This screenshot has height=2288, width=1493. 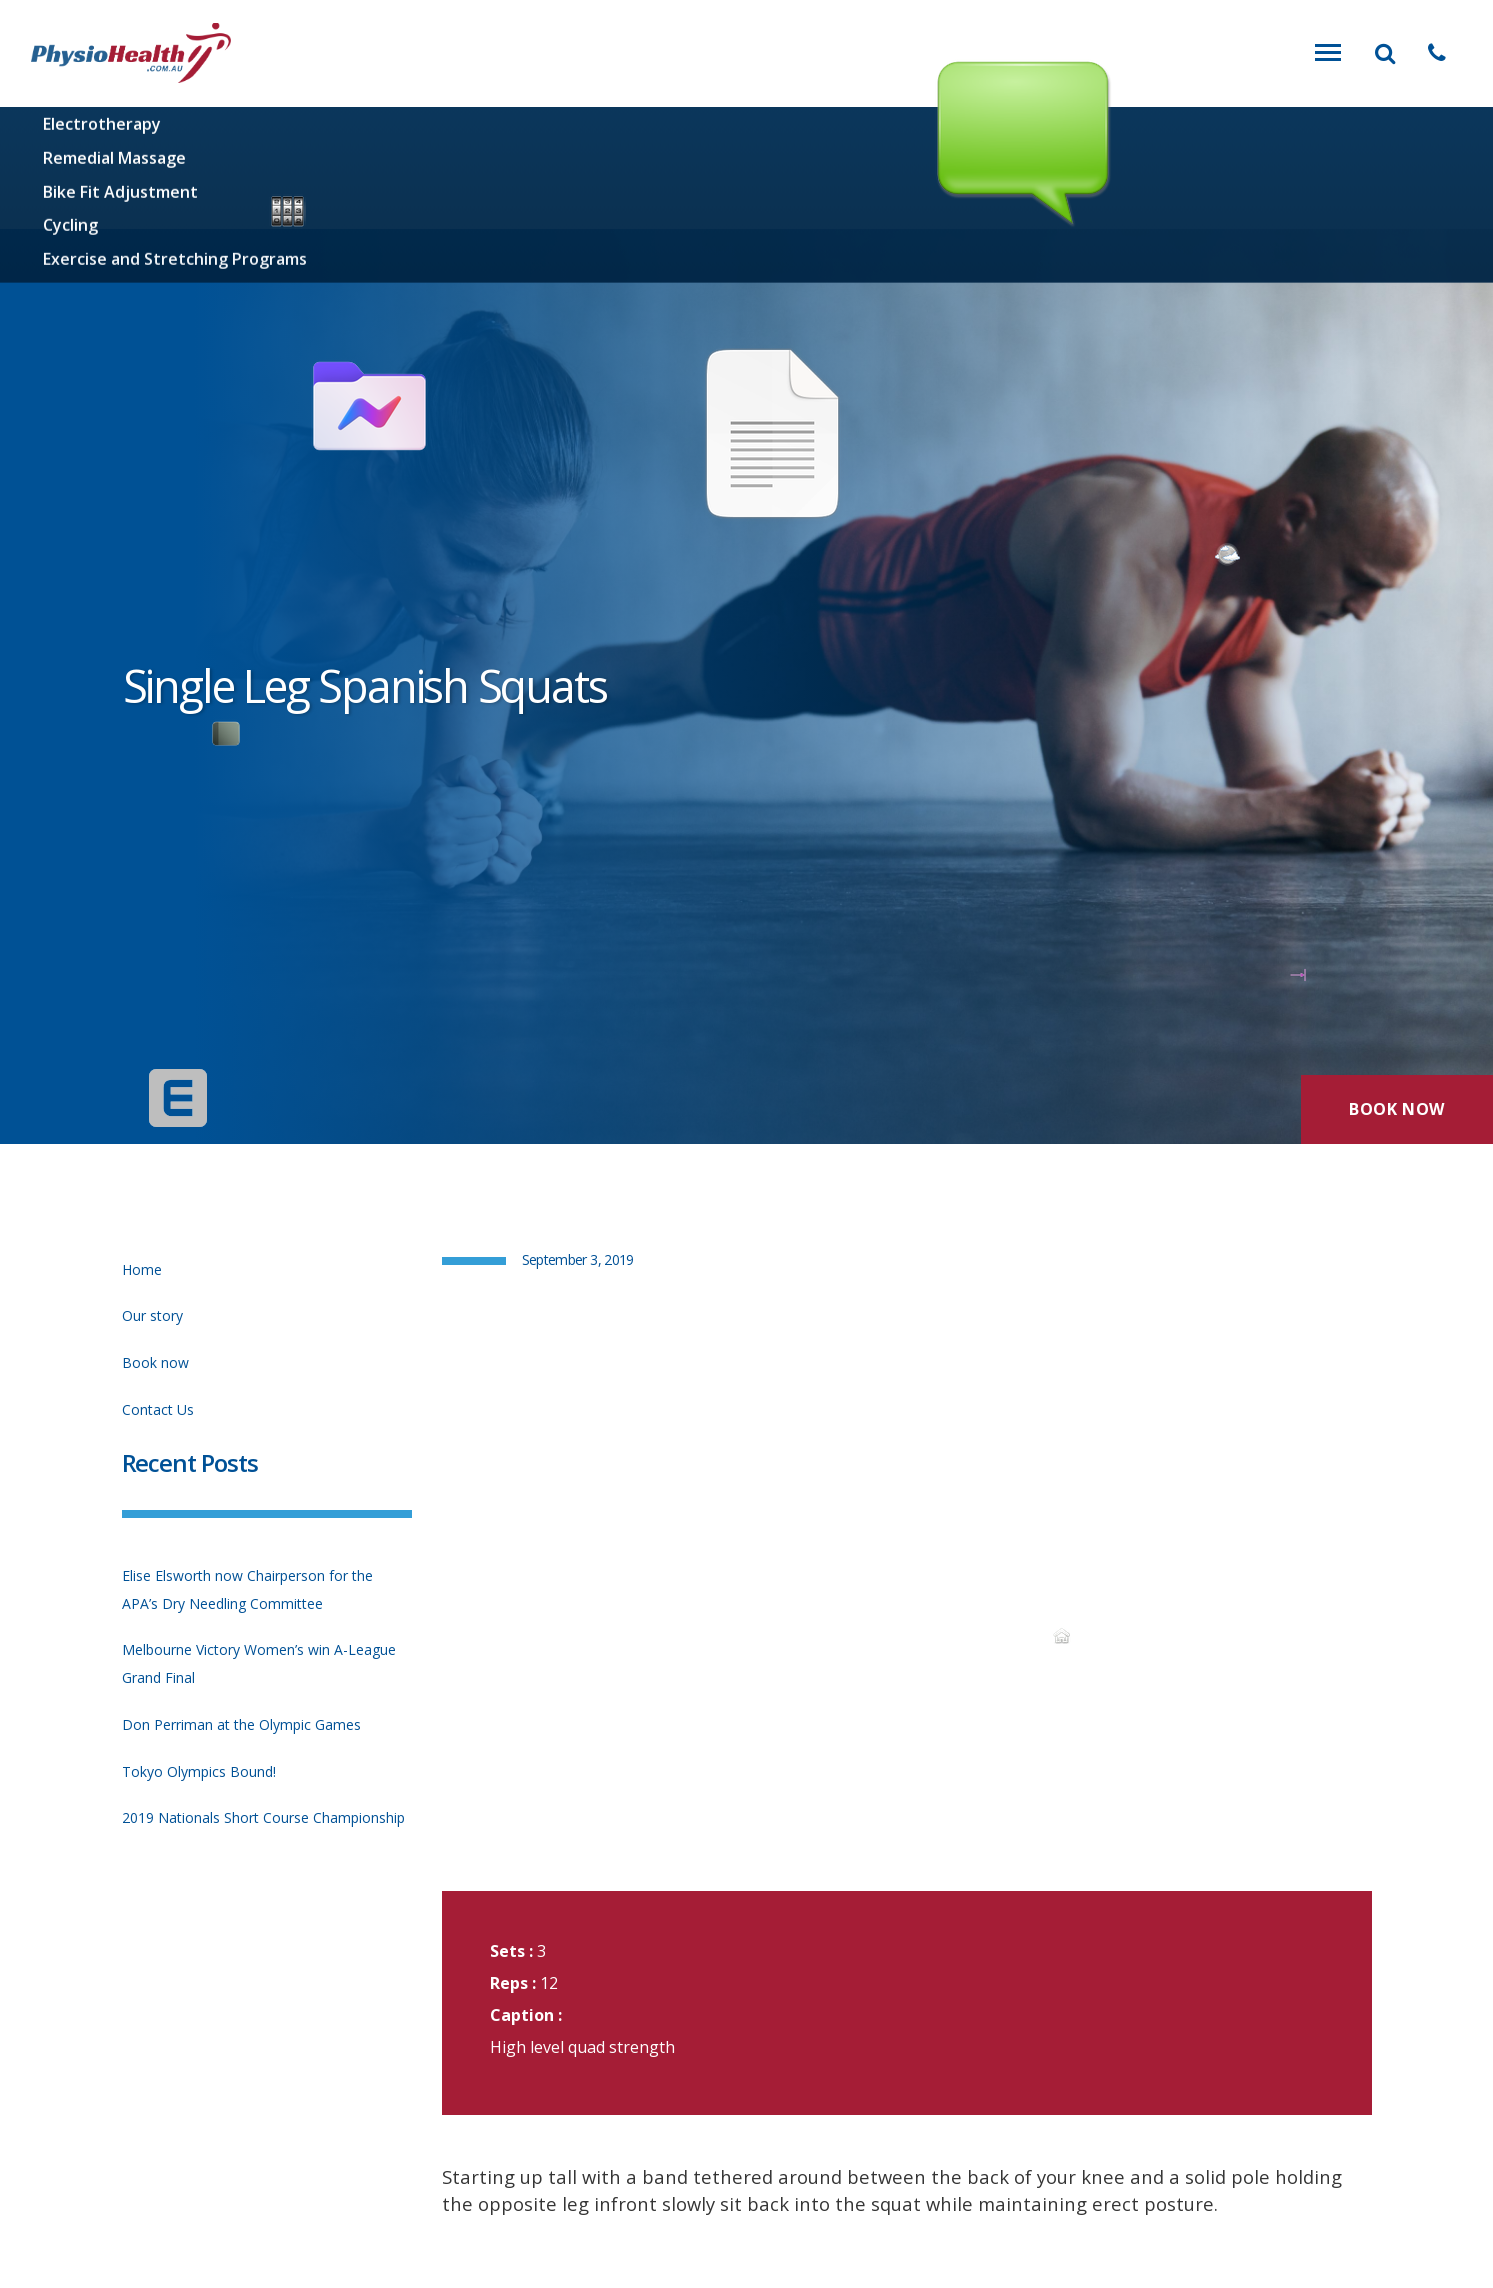 I want to click on indicates user is online and available, so click(x=1024, y=141).